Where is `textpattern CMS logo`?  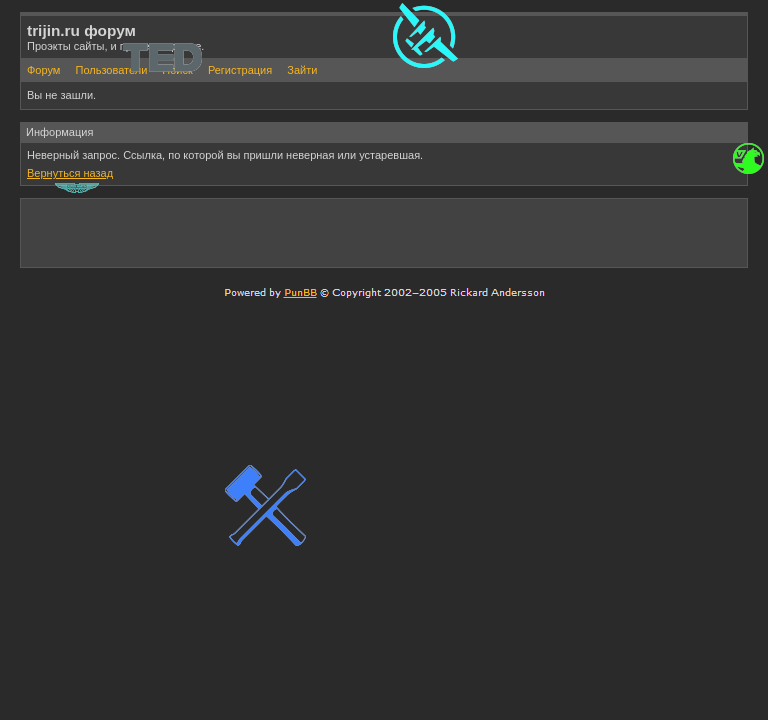
textpattern CMS logo is located at coordinates (265, 505).